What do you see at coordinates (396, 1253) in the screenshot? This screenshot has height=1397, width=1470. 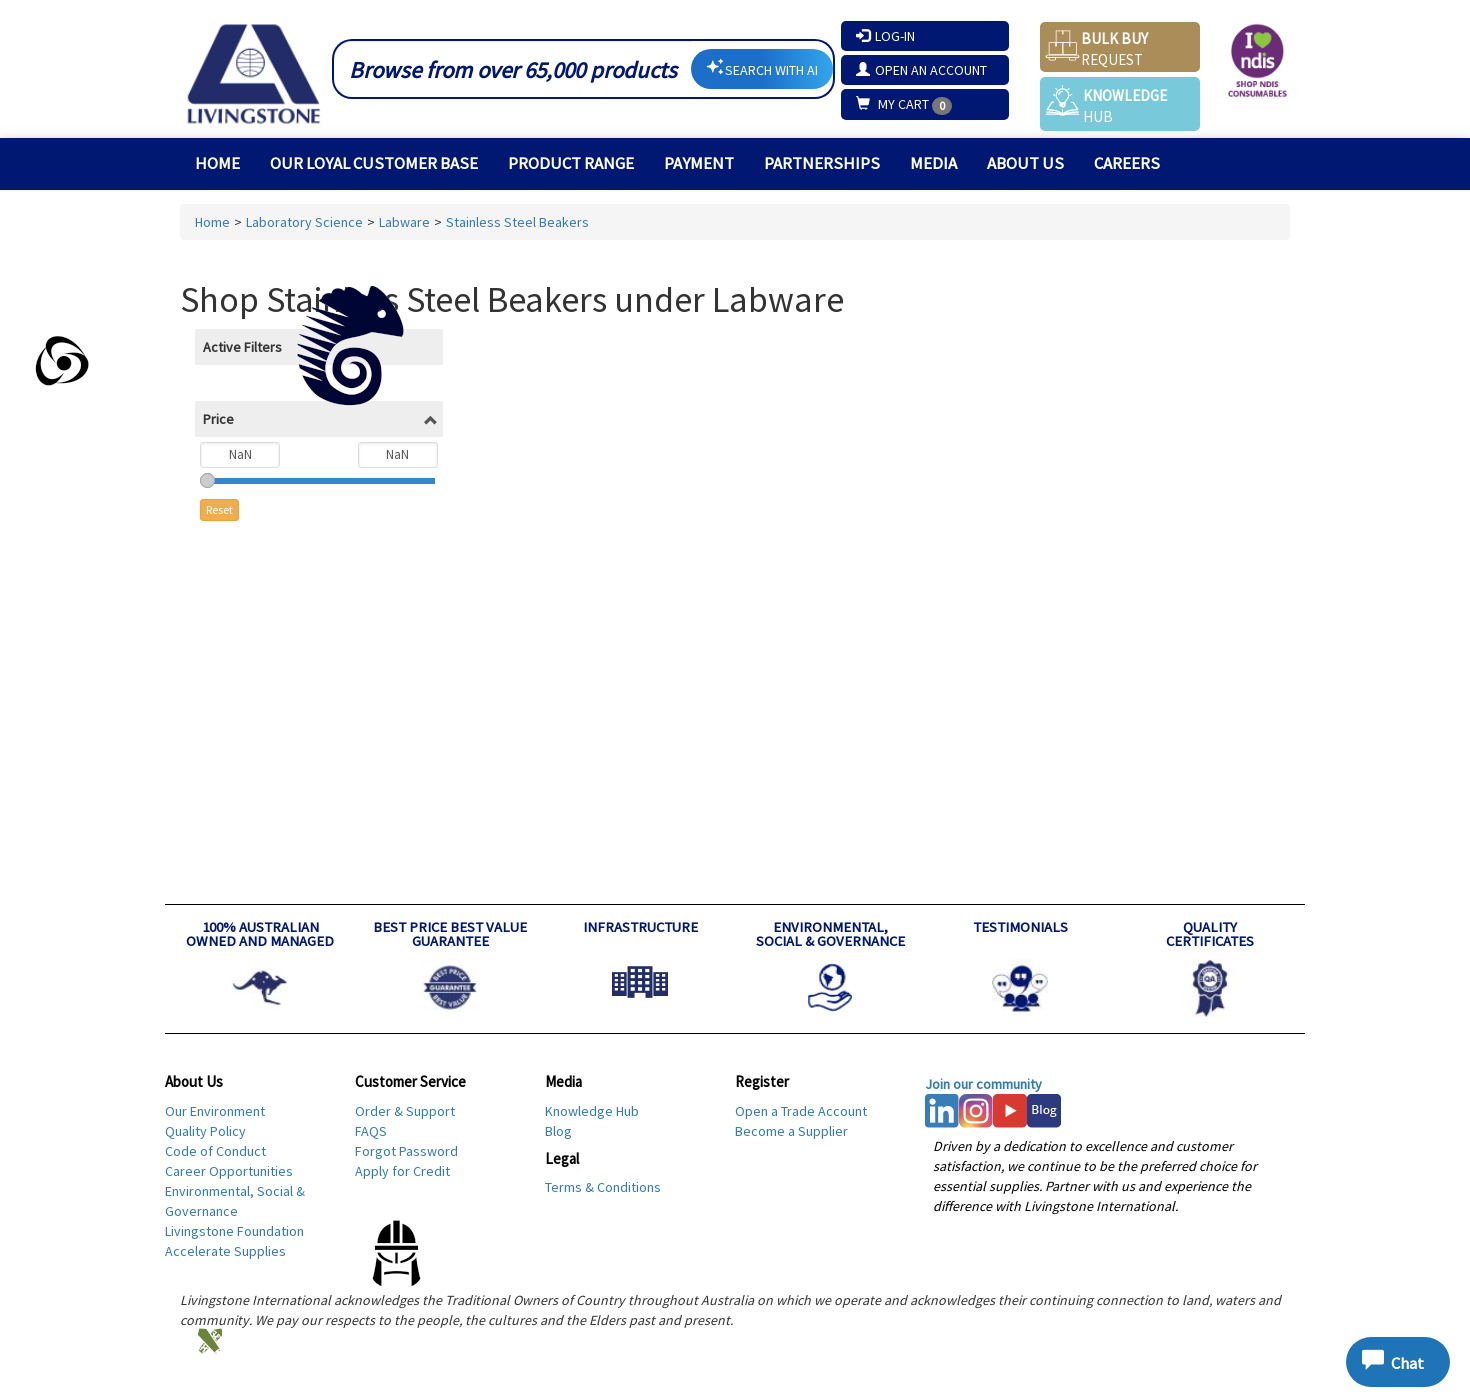 I see `select light armor class` at bounding box center [396, 1253].